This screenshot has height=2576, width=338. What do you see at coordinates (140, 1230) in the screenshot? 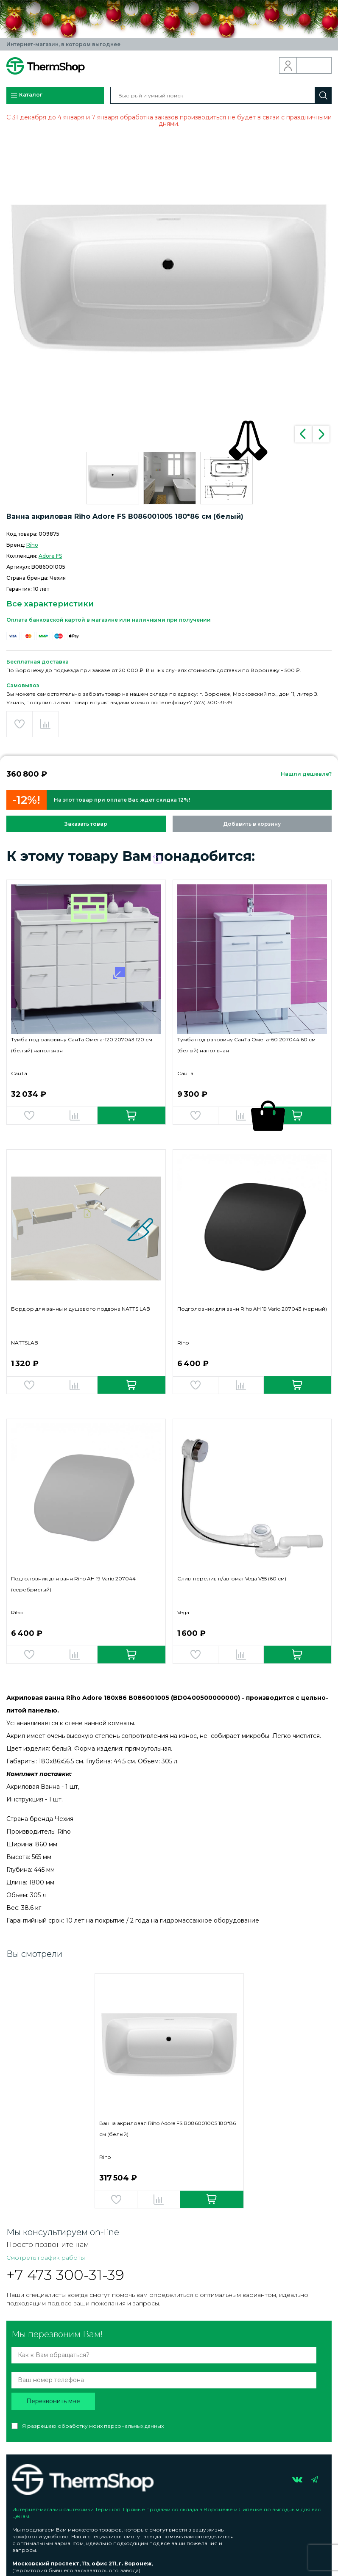
I see `access cutting or slicing tools` at bounding box center [140, 1230].